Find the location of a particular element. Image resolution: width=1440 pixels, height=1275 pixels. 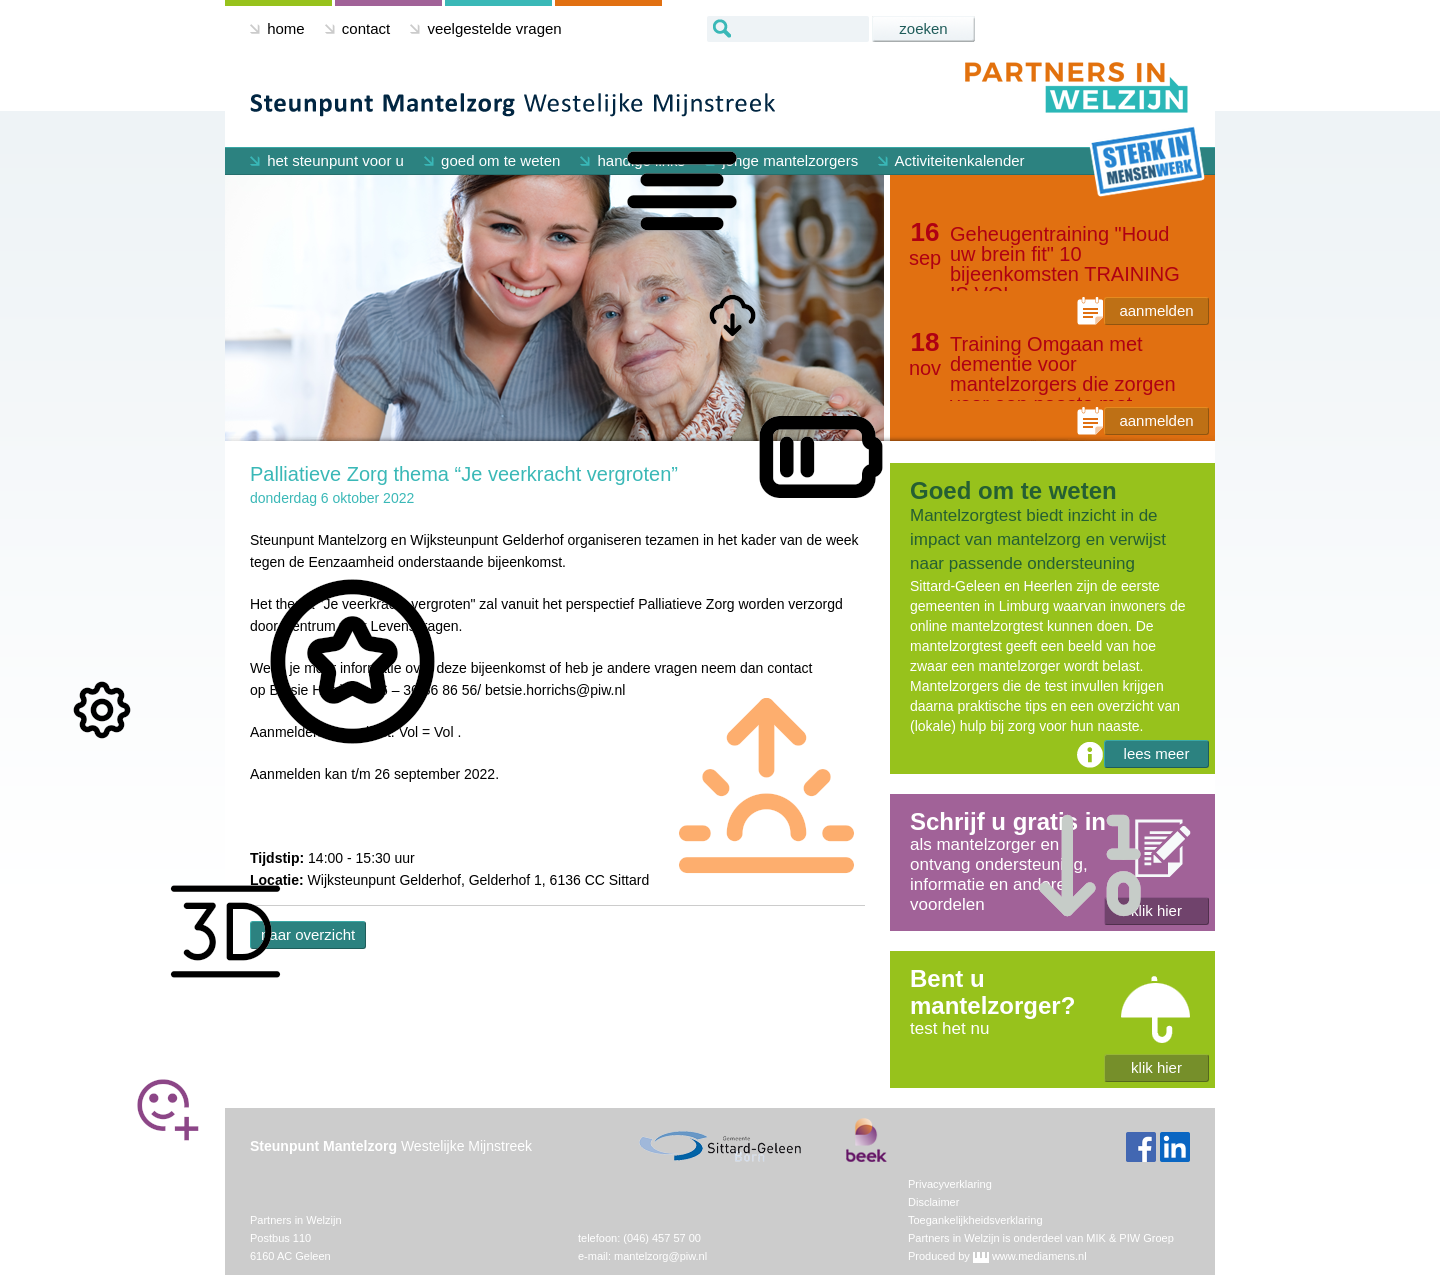

download file from cloud storage is located at coordinates (732, 315).